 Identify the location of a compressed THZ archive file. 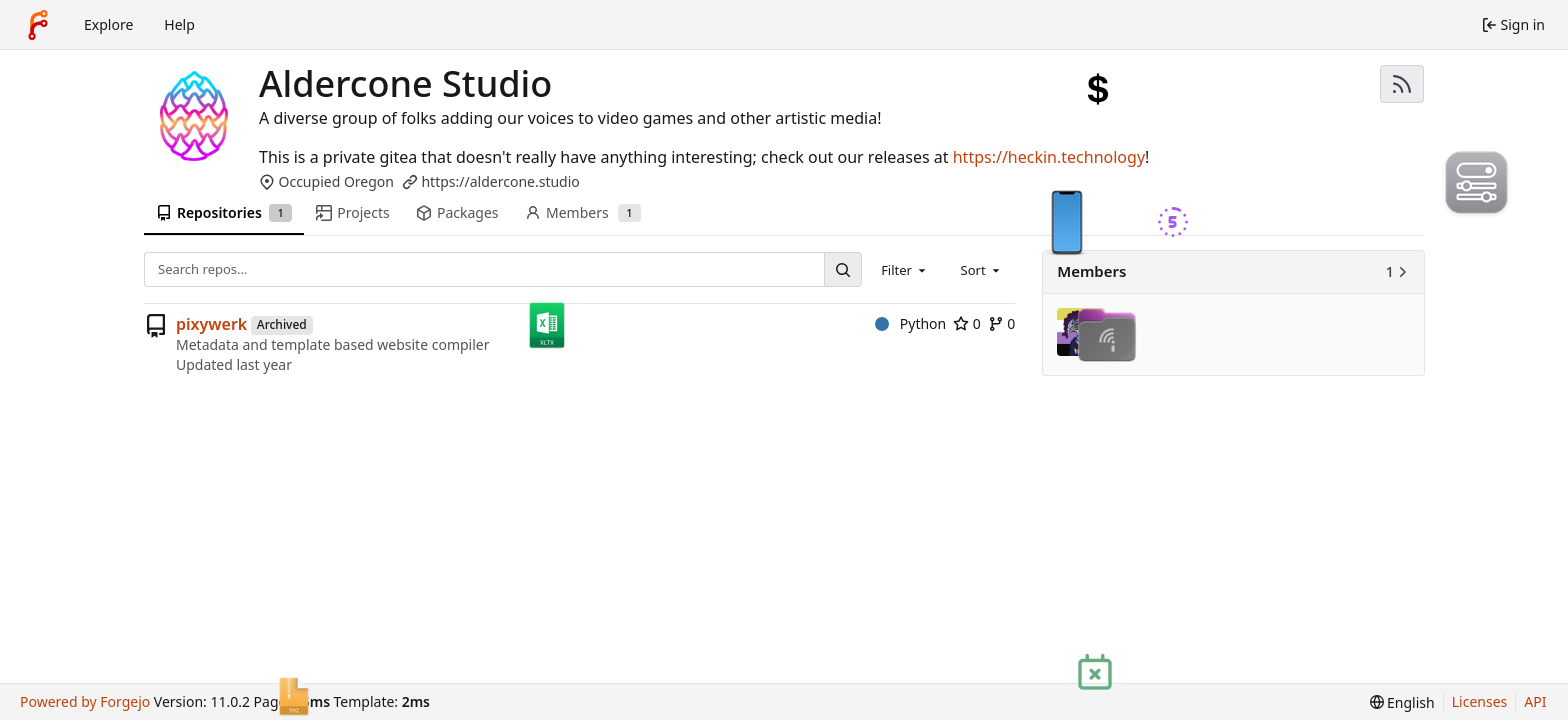
(294, 697).